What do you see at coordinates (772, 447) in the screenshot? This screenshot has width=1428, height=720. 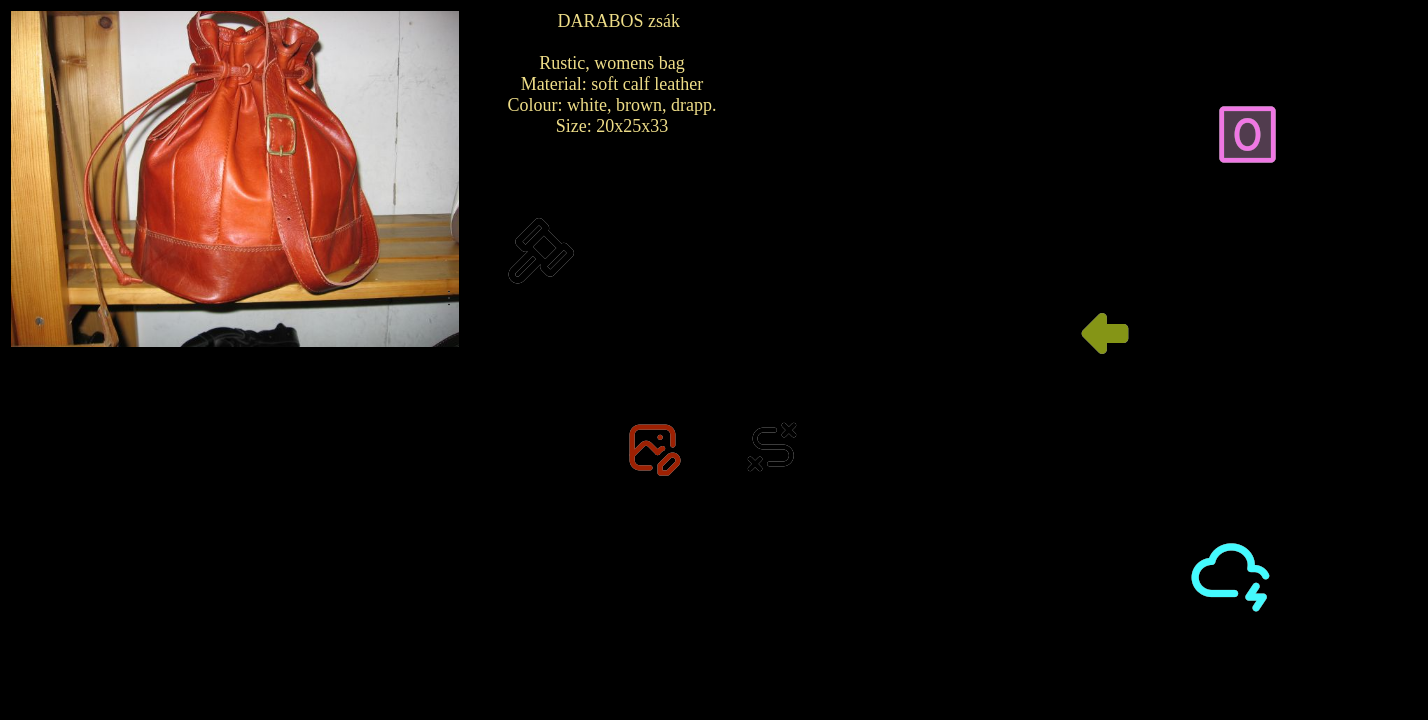 I see `cancel or remove a route` at bounding box center [772, 447].